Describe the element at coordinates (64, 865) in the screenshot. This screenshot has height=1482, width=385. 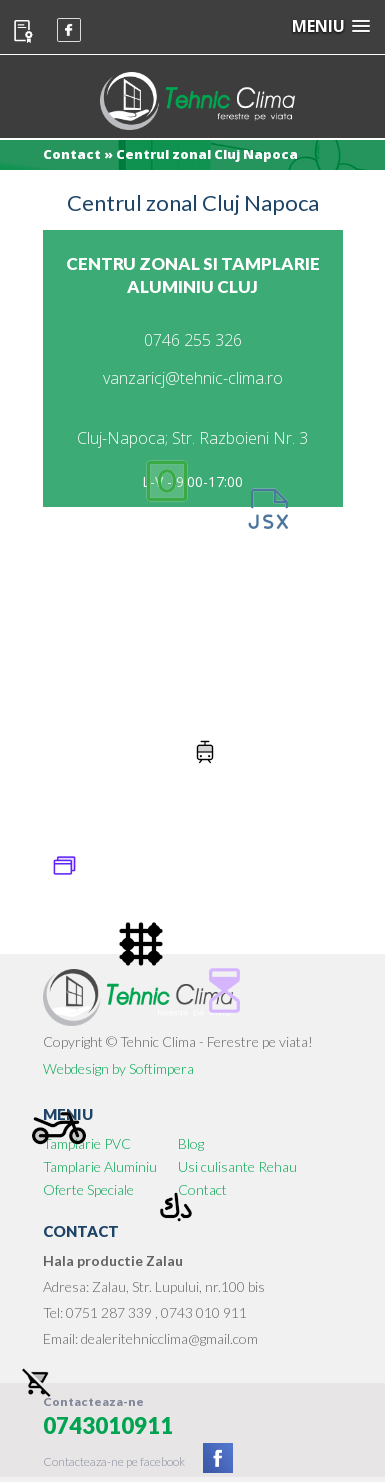
I see `open browser tabs or windows` at that location.